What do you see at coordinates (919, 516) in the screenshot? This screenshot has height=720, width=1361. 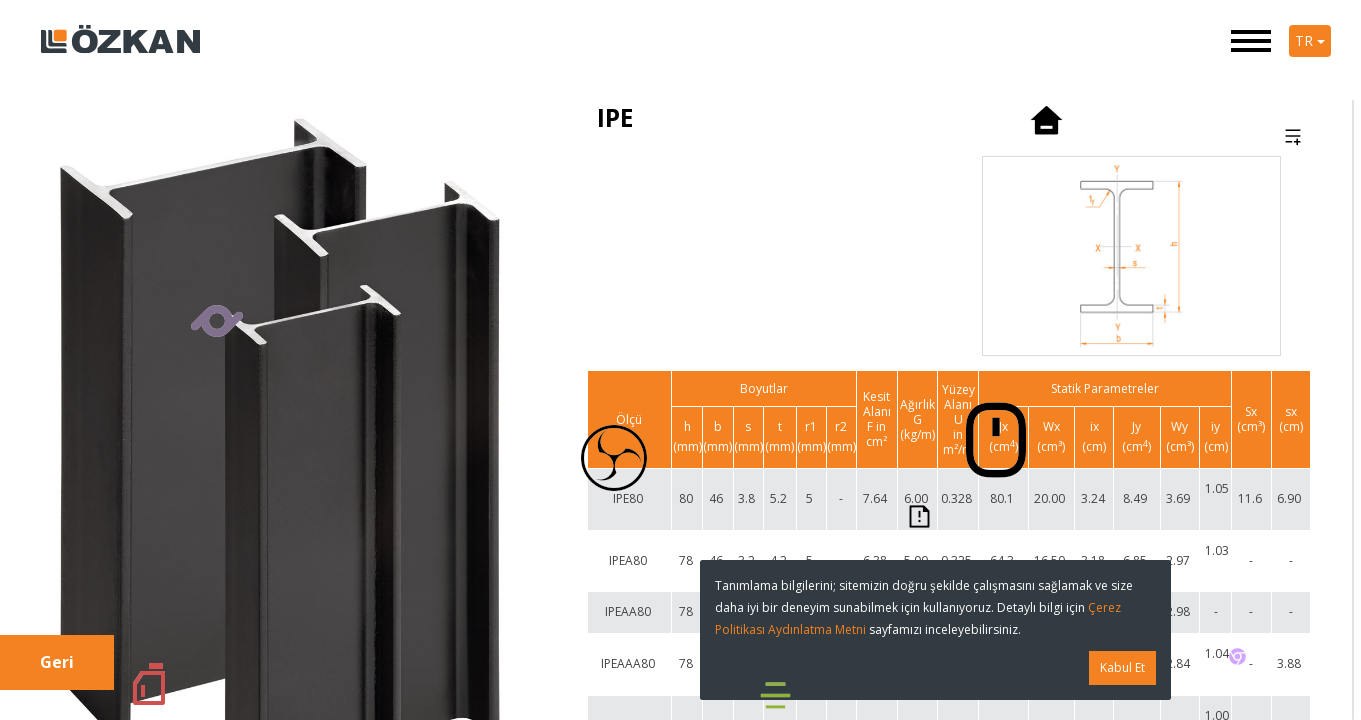 I see `indicates a file with an error or issue` at bounding box center [919, 516].